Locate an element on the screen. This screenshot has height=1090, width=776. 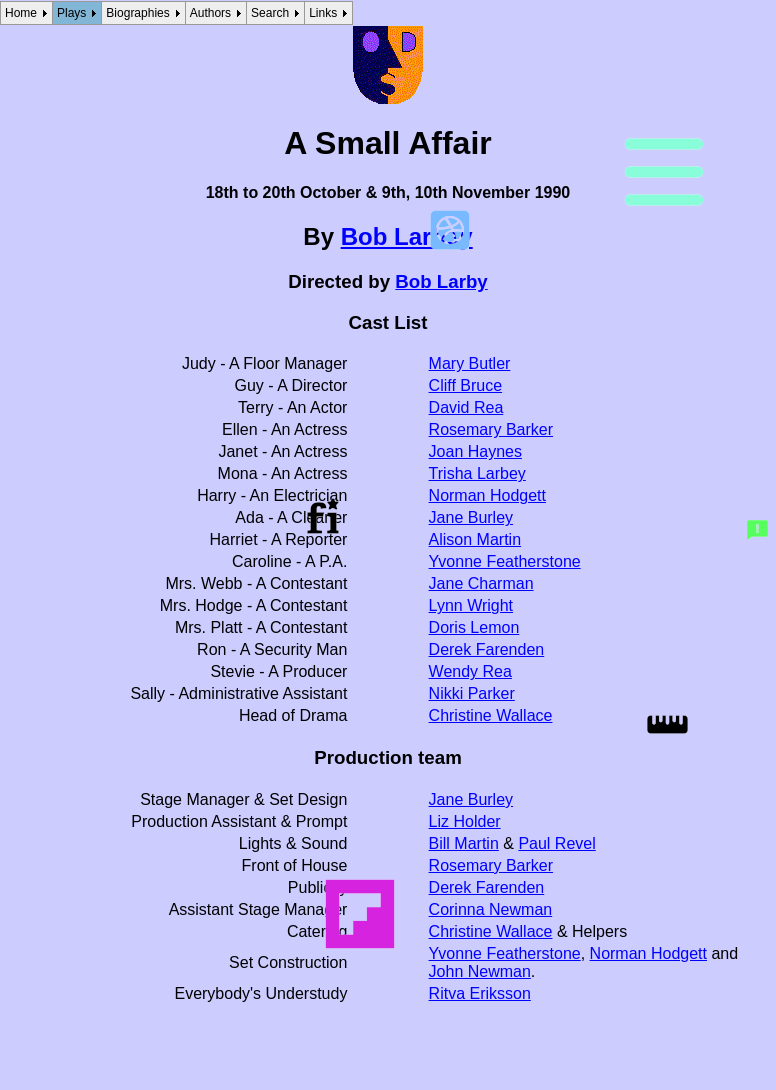
measure horizontal distance or width is located at coordinates (667, 724).